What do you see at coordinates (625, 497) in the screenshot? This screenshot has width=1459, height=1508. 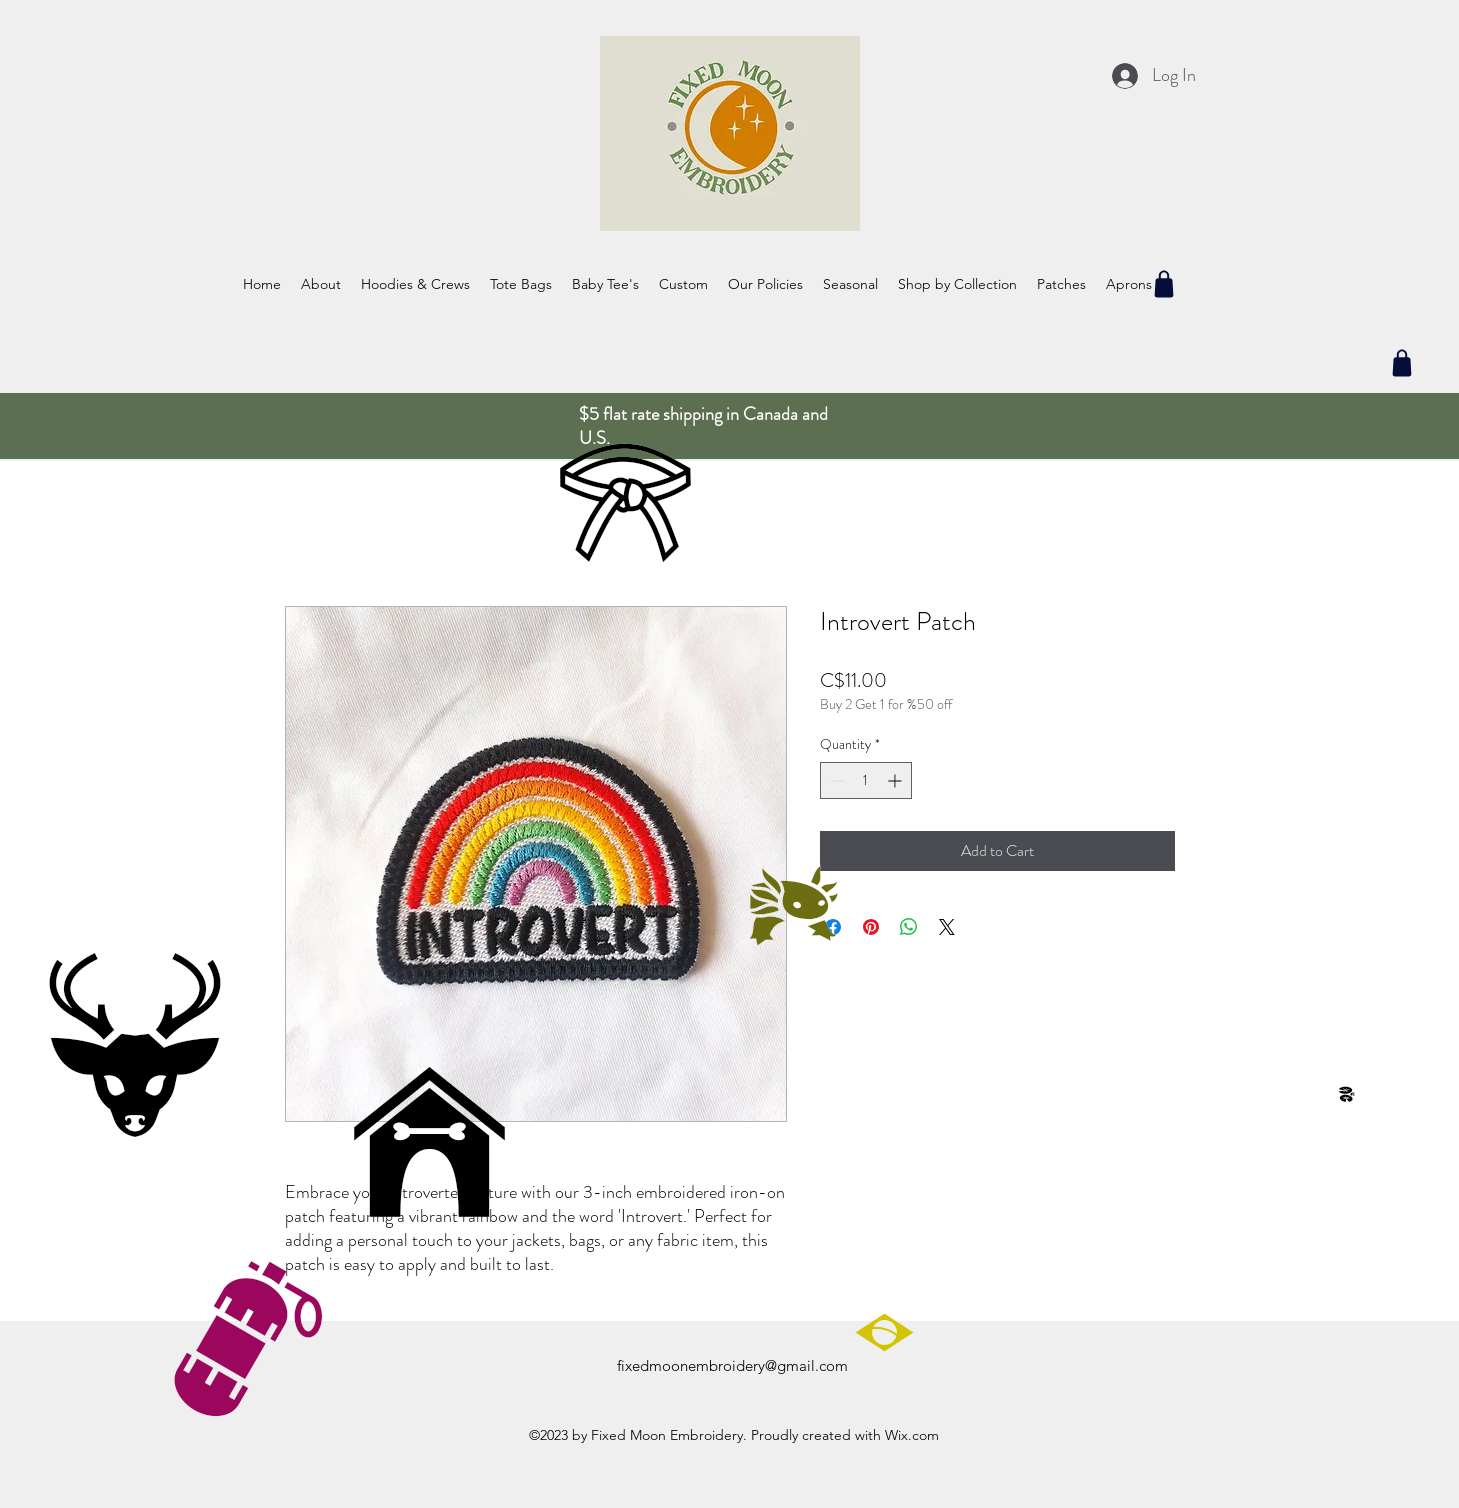 I see `indicates martial arts or karate-related content` at bounding box center [625, 497].